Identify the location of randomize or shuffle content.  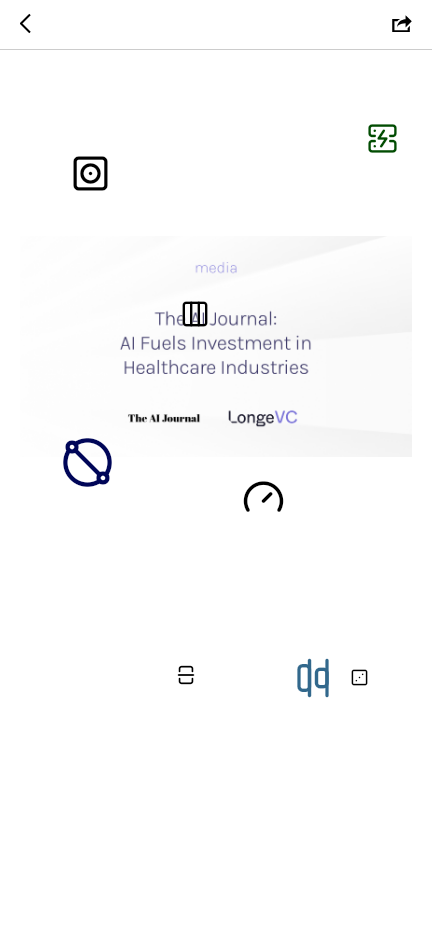
(359, 677).